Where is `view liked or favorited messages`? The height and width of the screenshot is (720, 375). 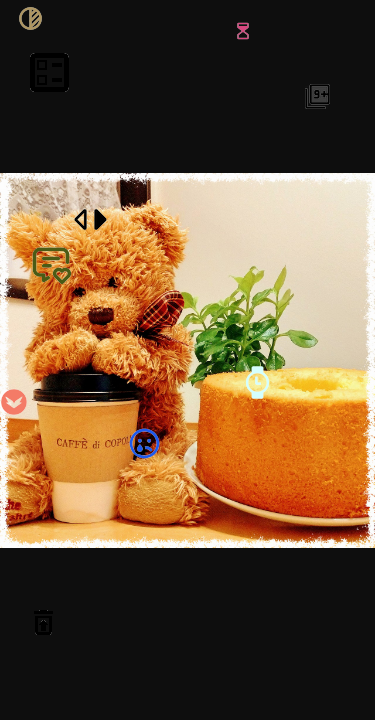 view liked or favorited messages is located at coordinates (51, 264).